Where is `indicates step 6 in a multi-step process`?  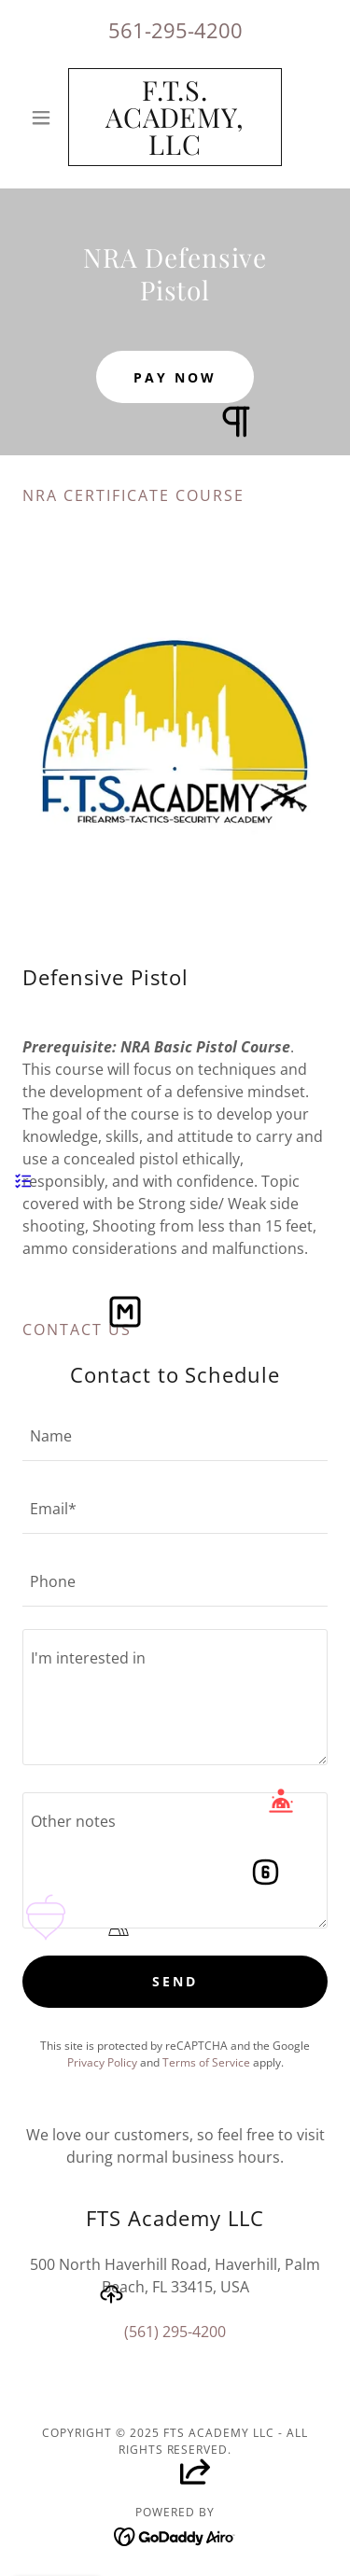
indicates step 6 in a multi-step process is located at coordinates (265, 1872).